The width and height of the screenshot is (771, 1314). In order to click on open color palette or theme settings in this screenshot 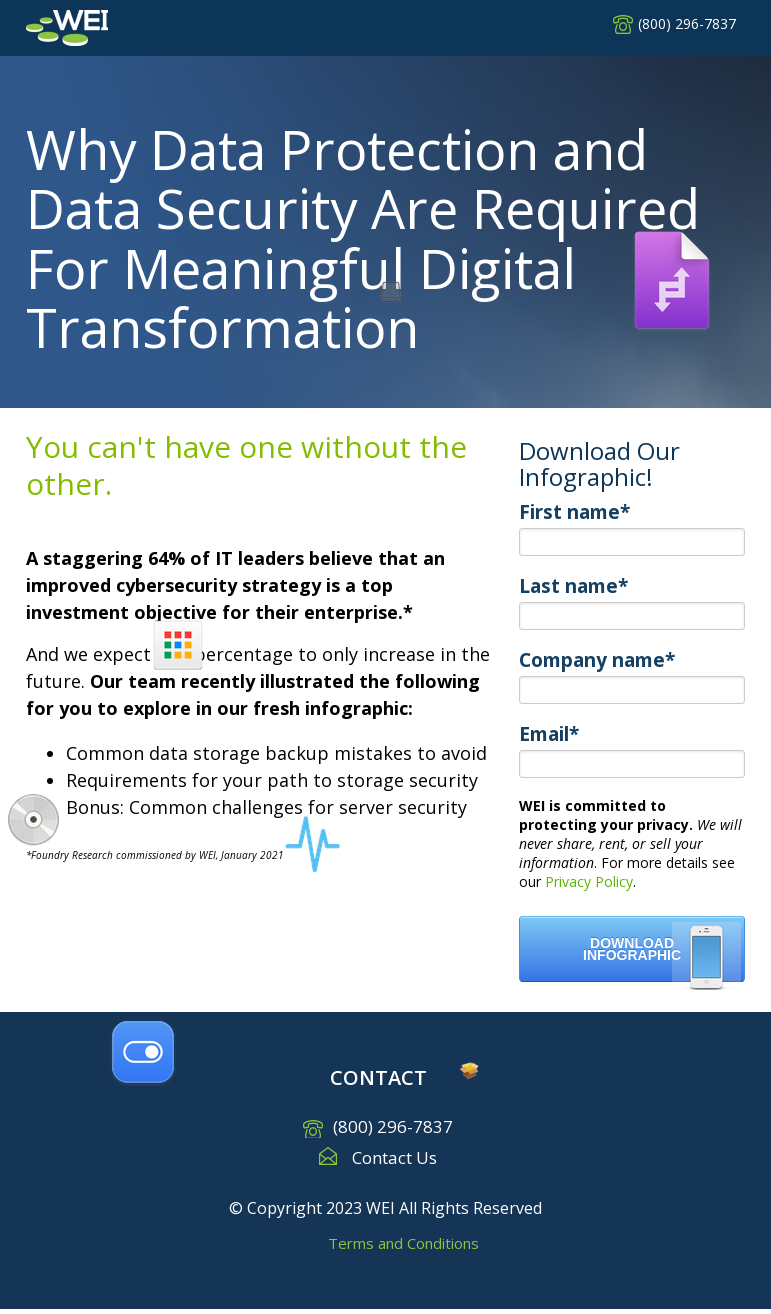, I will do `click(178, 645)`.